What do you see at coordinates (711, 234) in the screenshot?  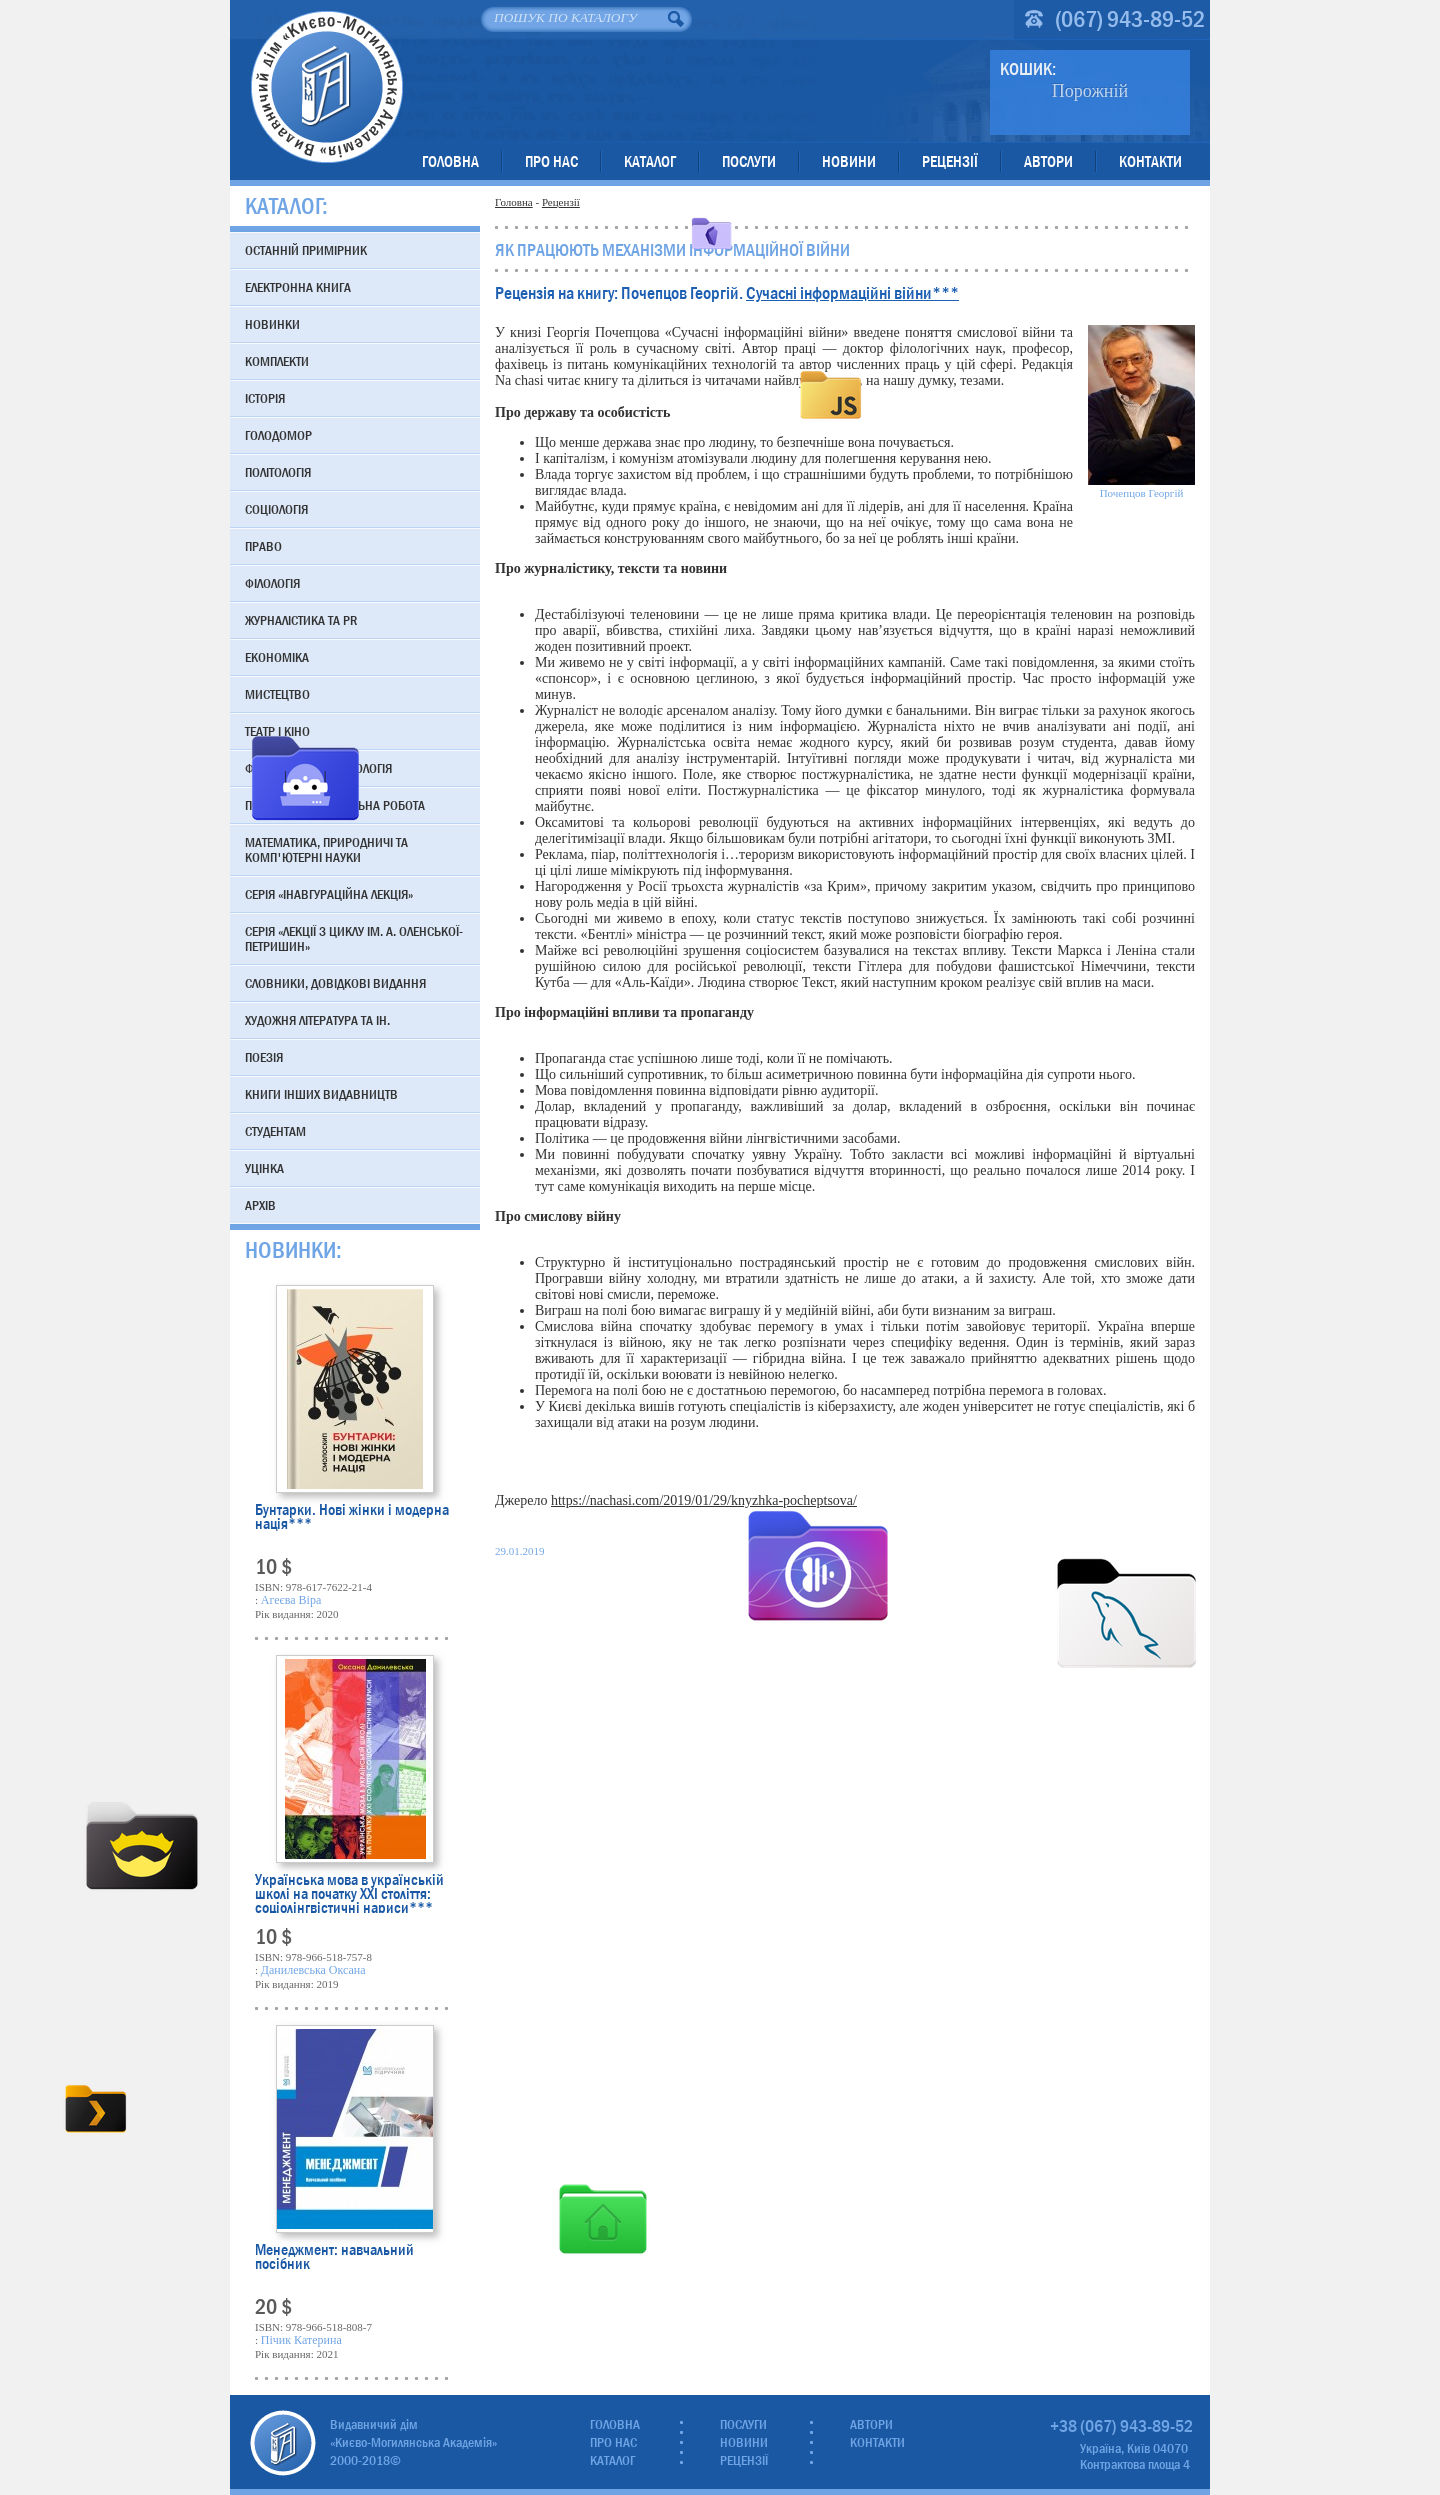 I see `open your obsidian vault folder` at bounding box center [711, 234].